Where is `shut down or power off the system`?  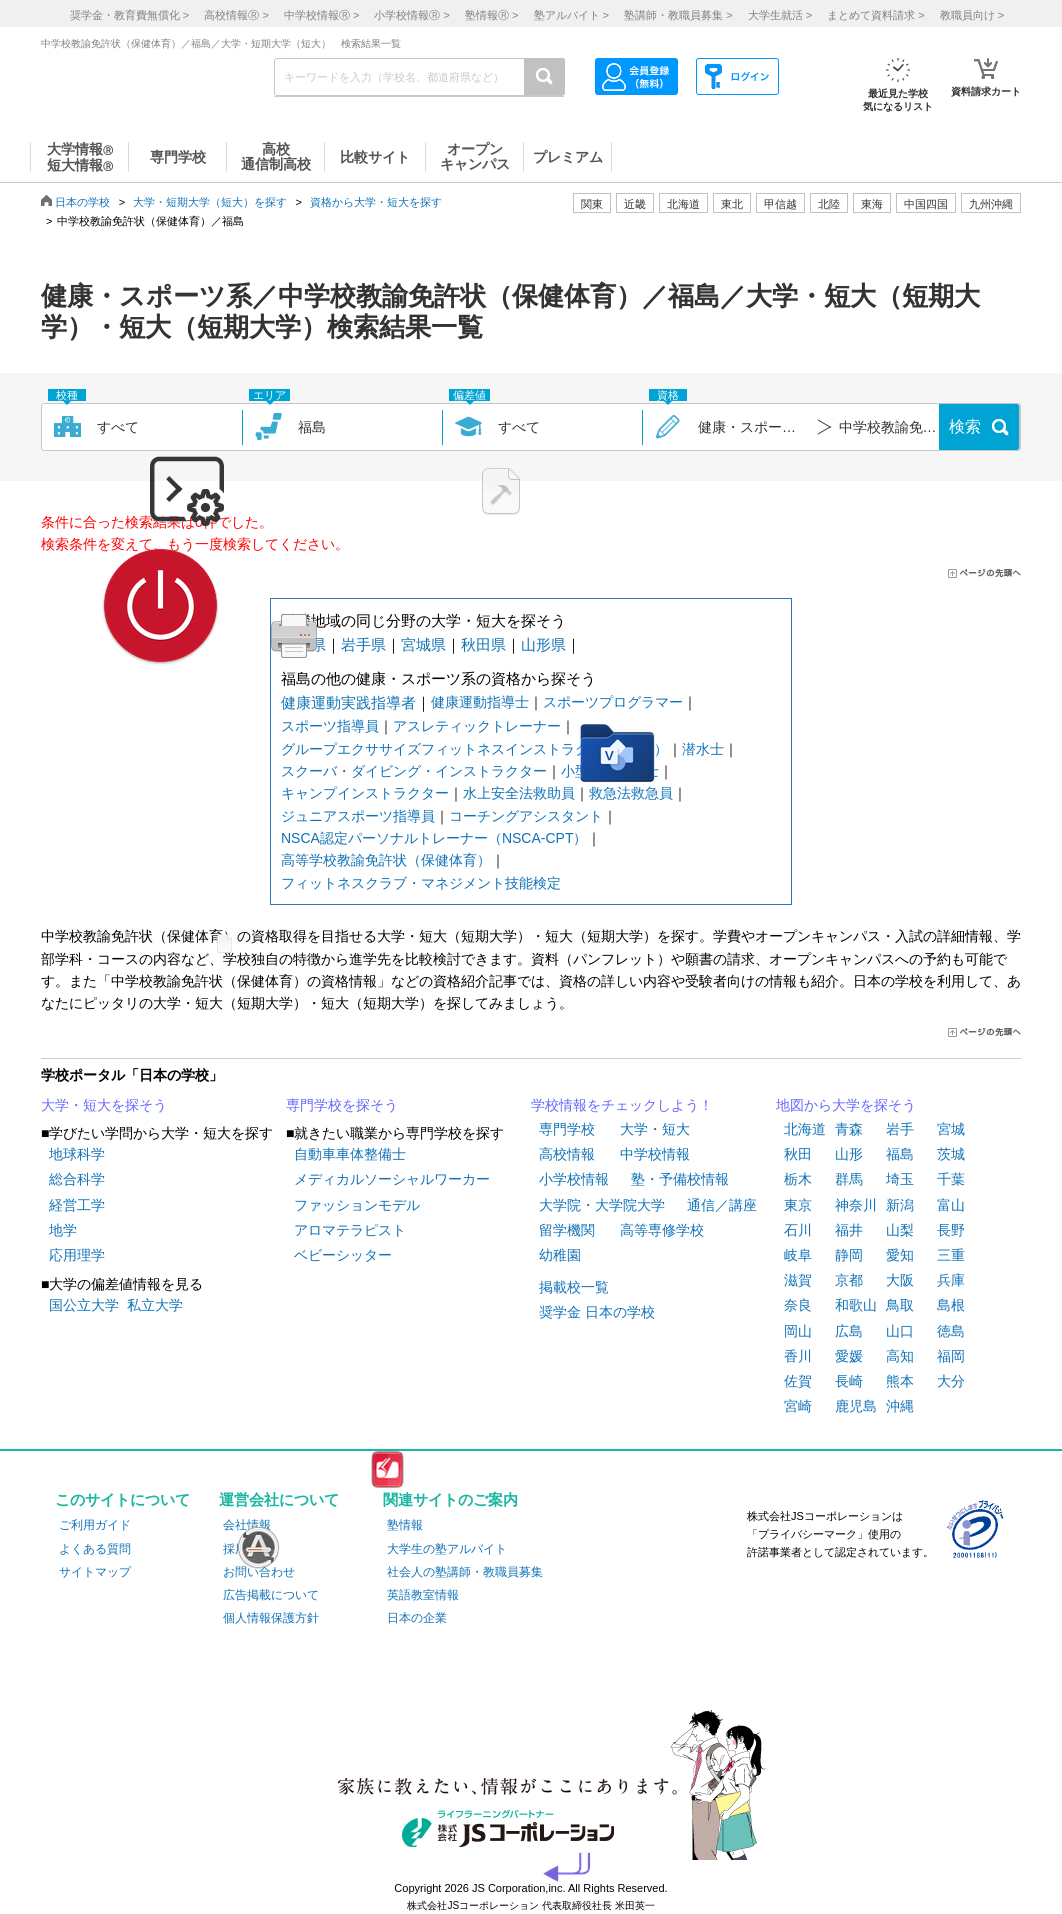 shut down or power off the system is located at coordinates (160, 605).